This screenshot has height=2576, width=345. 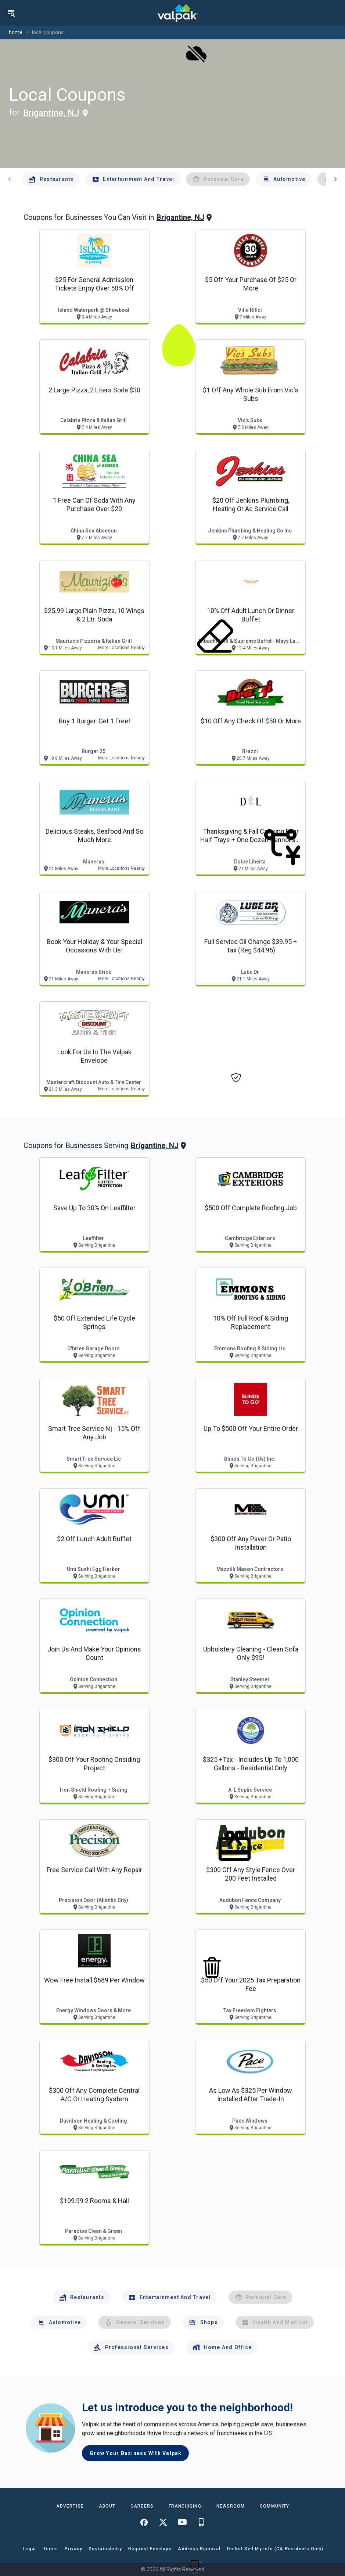 I want to click on erase or clear content, so click(x=215, y=636).